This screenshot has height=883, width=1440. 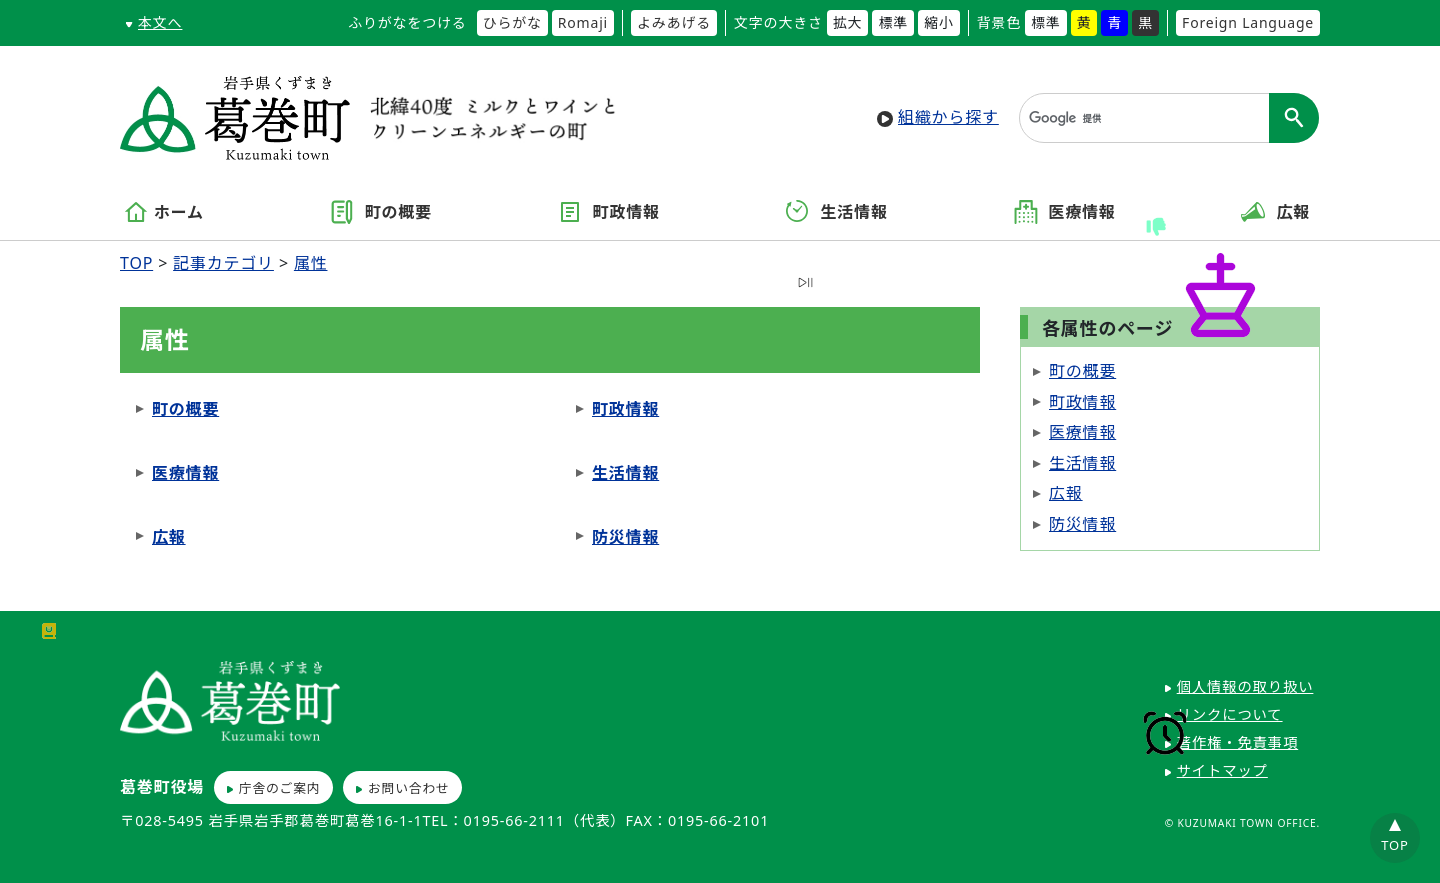 I want to click on toggle between play and pause for media, so click(x=805, y=282).